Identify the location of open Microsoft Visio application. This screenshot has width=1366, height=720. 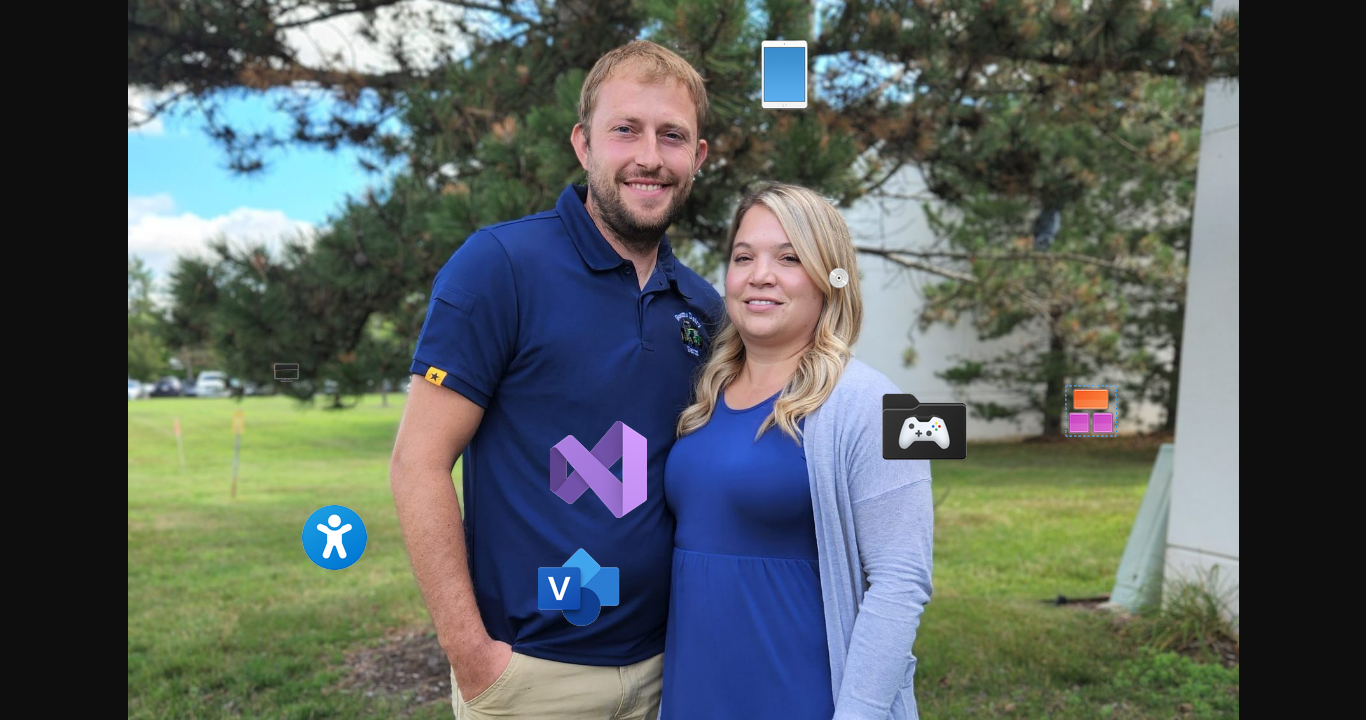
(580, 588).